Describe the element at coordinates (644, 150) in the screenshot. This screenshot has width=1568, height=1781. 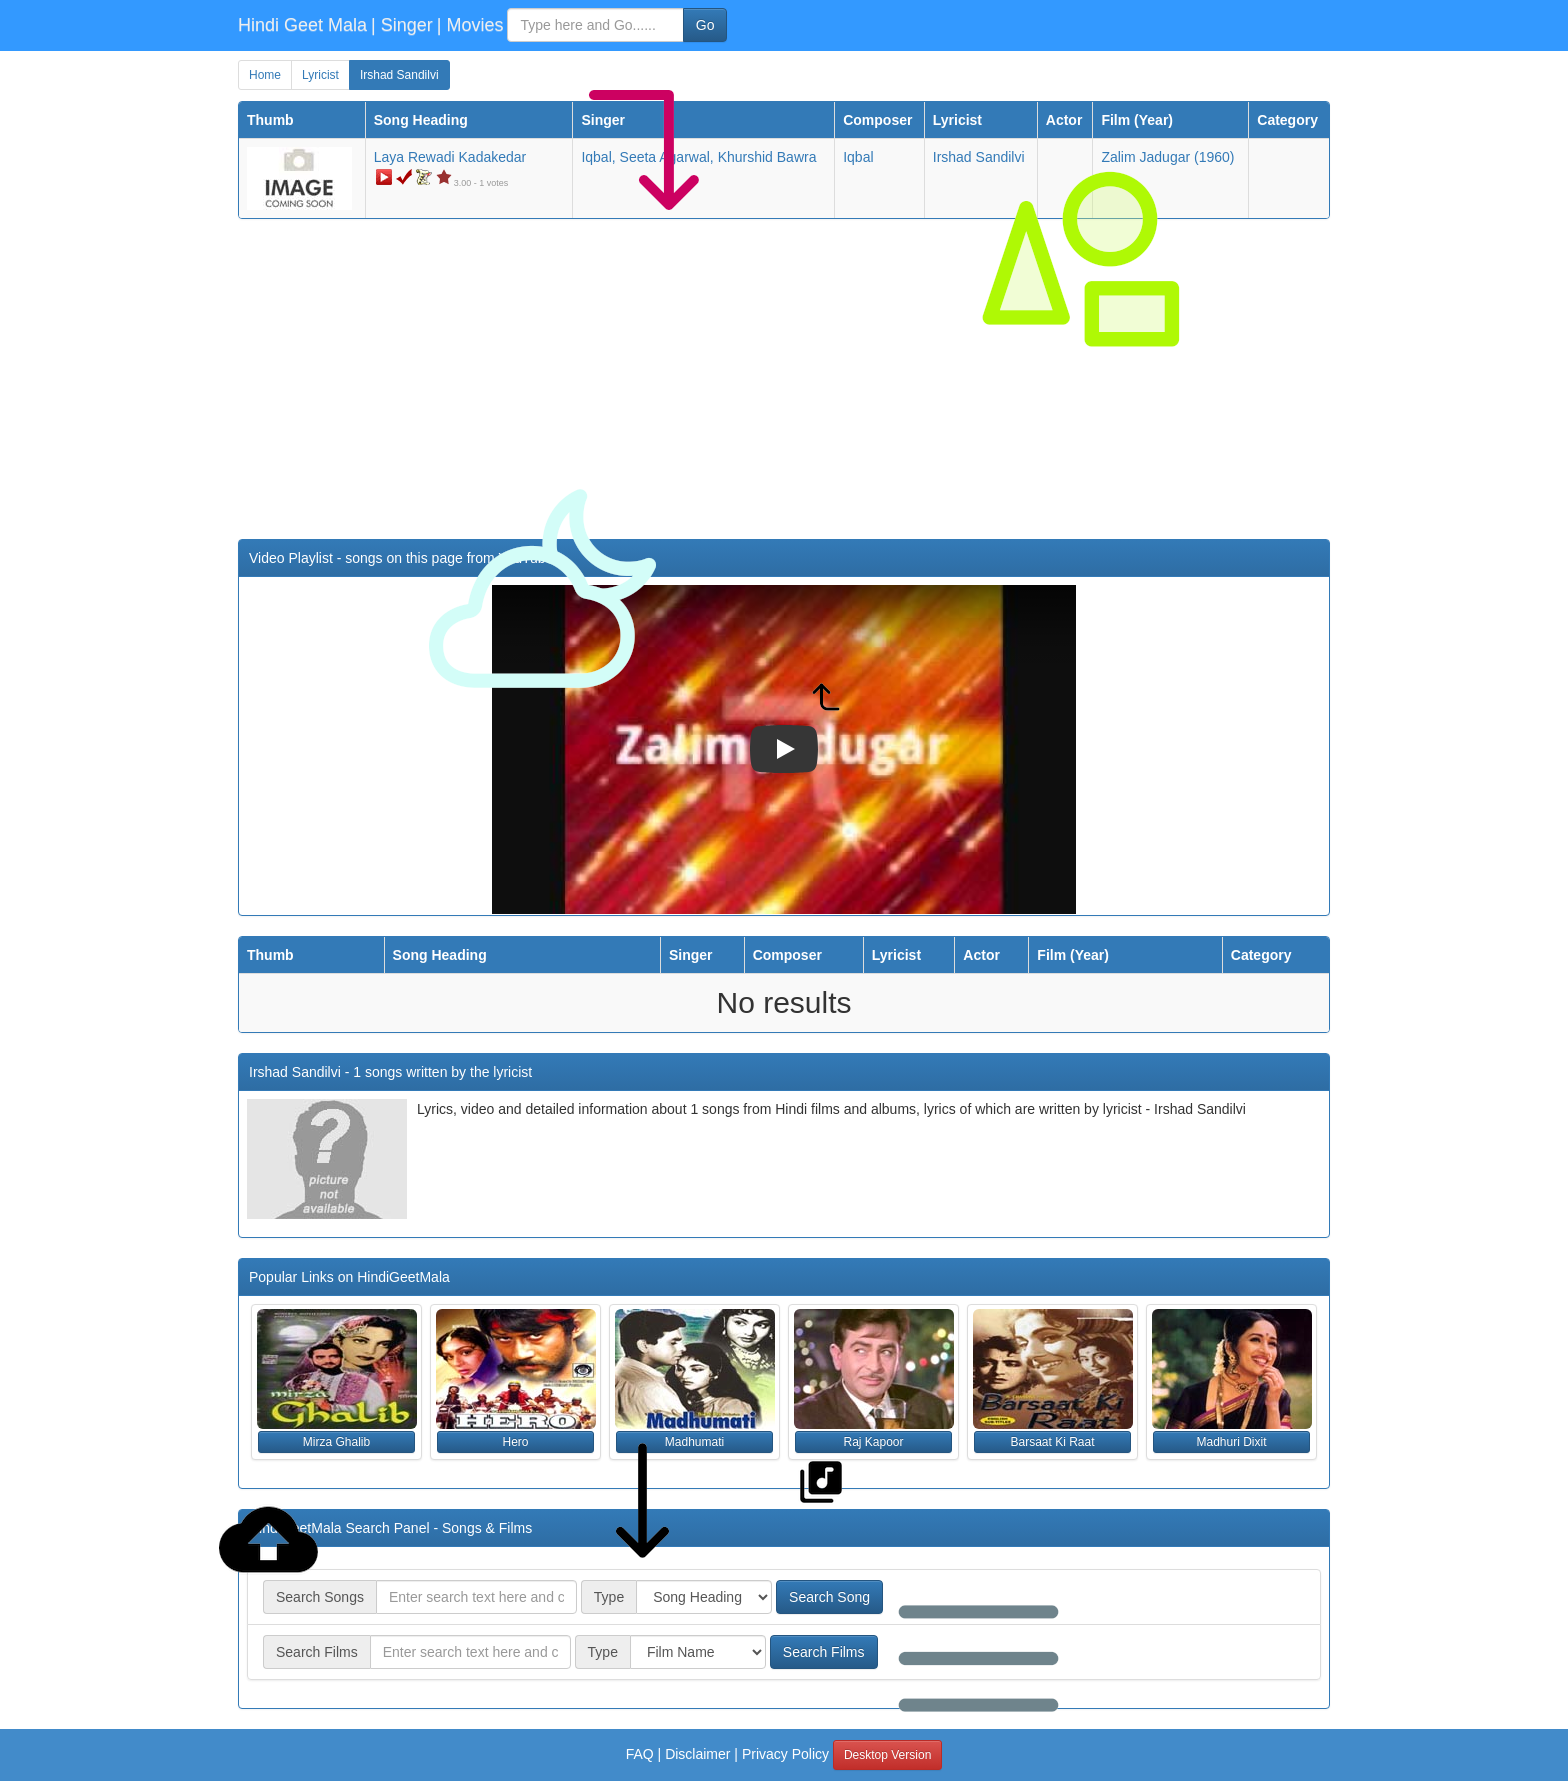
I see `turn right then down navigation direction` at that location.